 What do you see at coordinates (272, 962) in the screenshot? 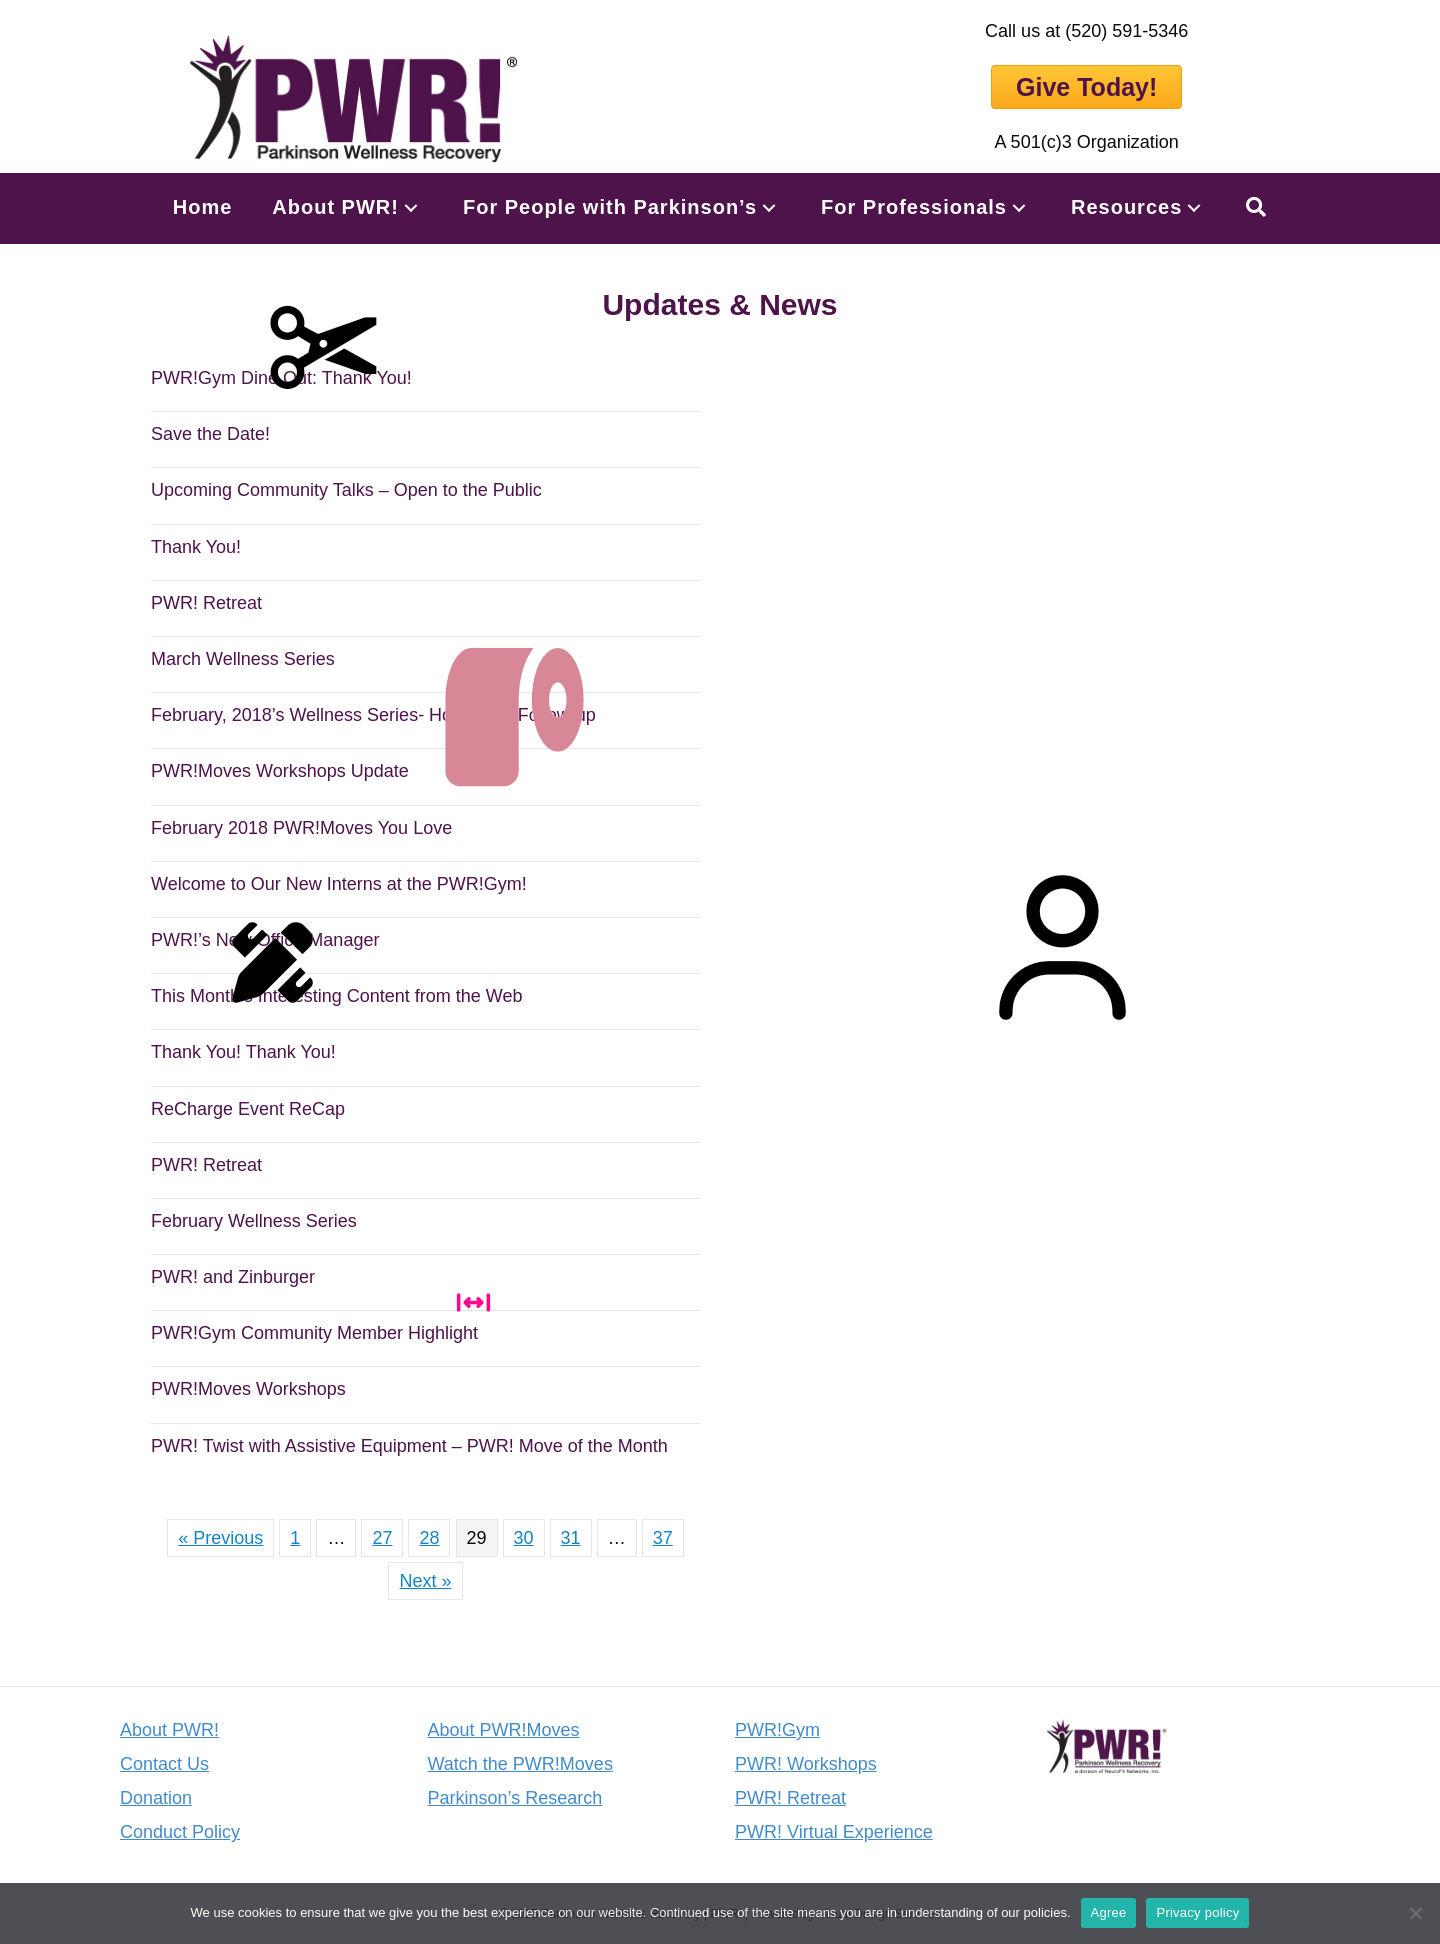
I see `access design or editing tools` at bounding box center [272, 962].